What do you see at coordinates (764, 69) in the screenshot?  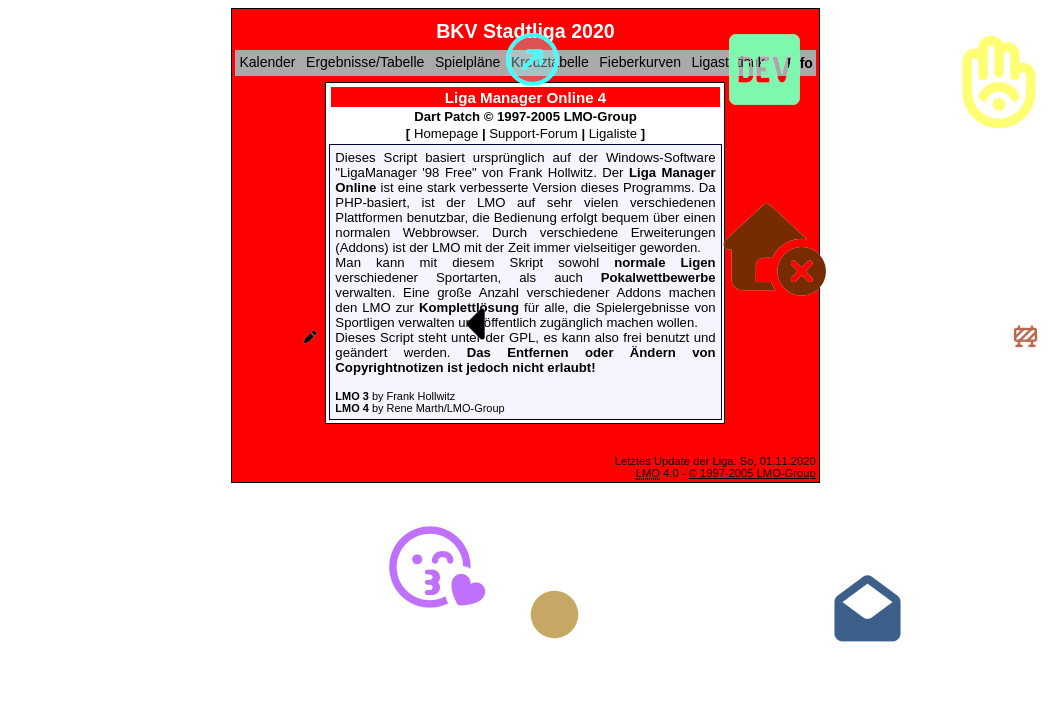 I see `dev.to community platform logo` at bounding box center [764, 69].